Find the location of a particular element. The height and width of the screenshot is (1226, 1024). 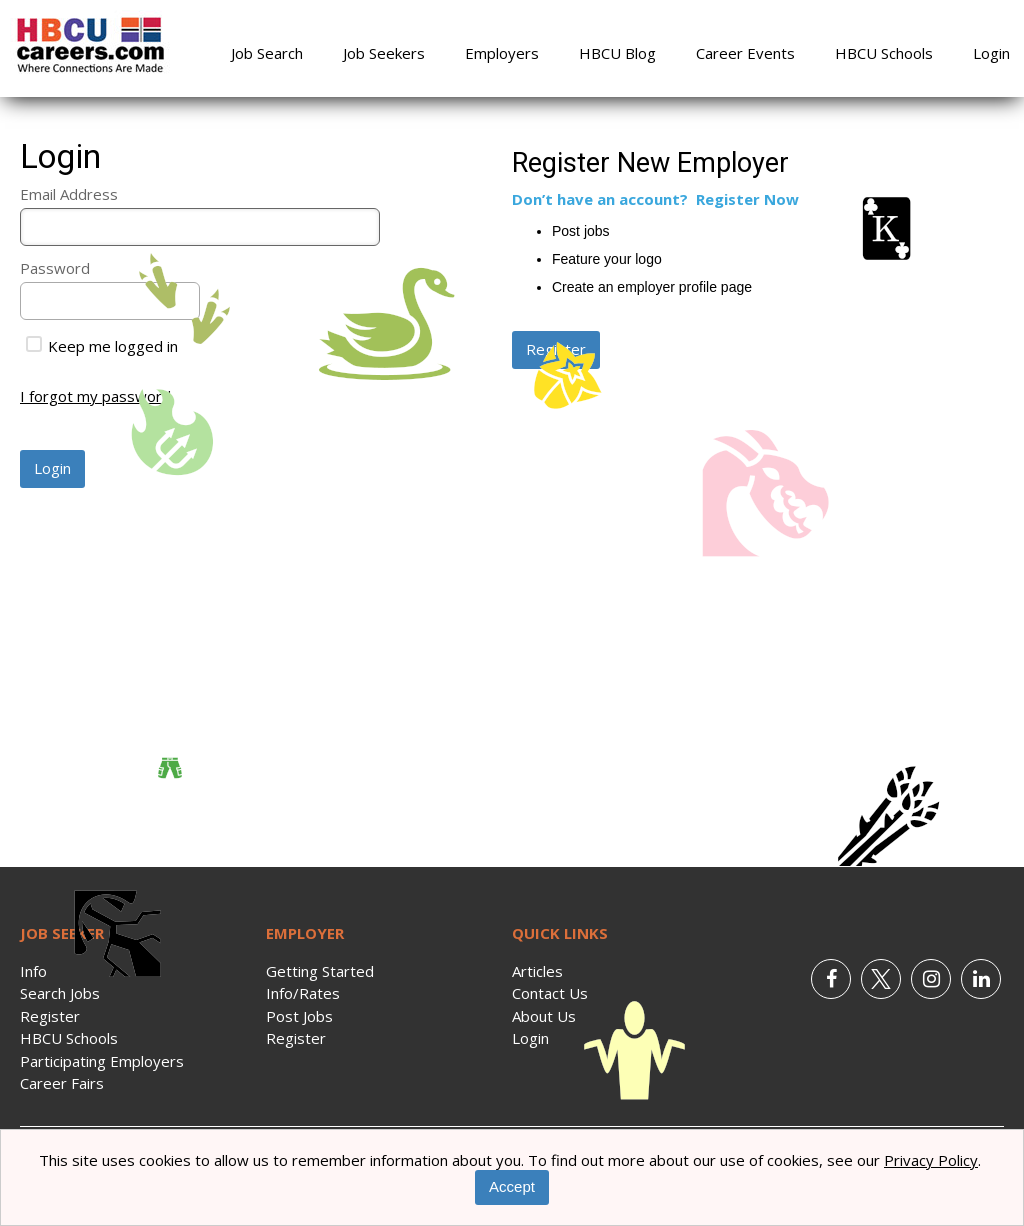

activate a power-up or special ability is located at coordinates (117, 933).